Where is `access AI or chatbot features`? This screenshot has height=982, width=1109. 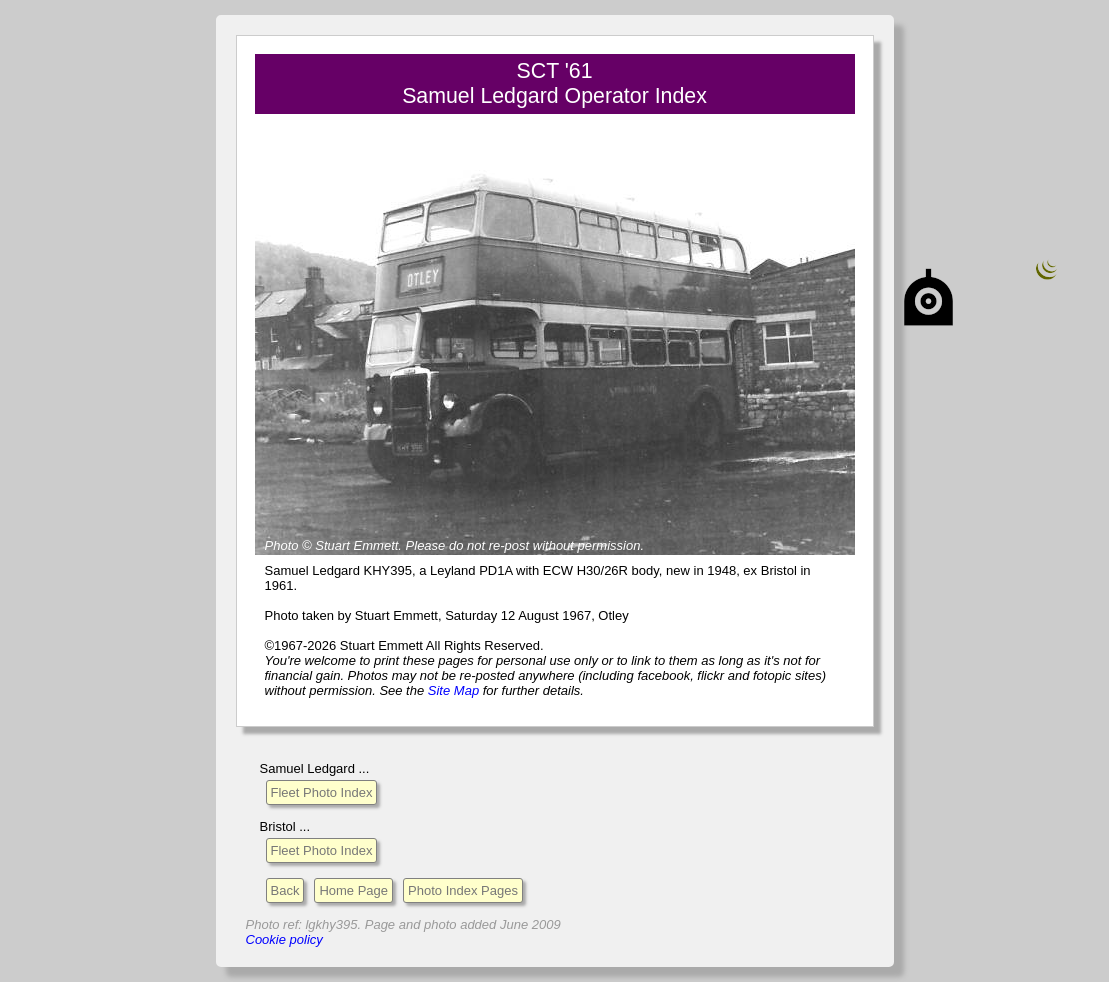
access AI or chatbot features is located at coordinates (928, 298).